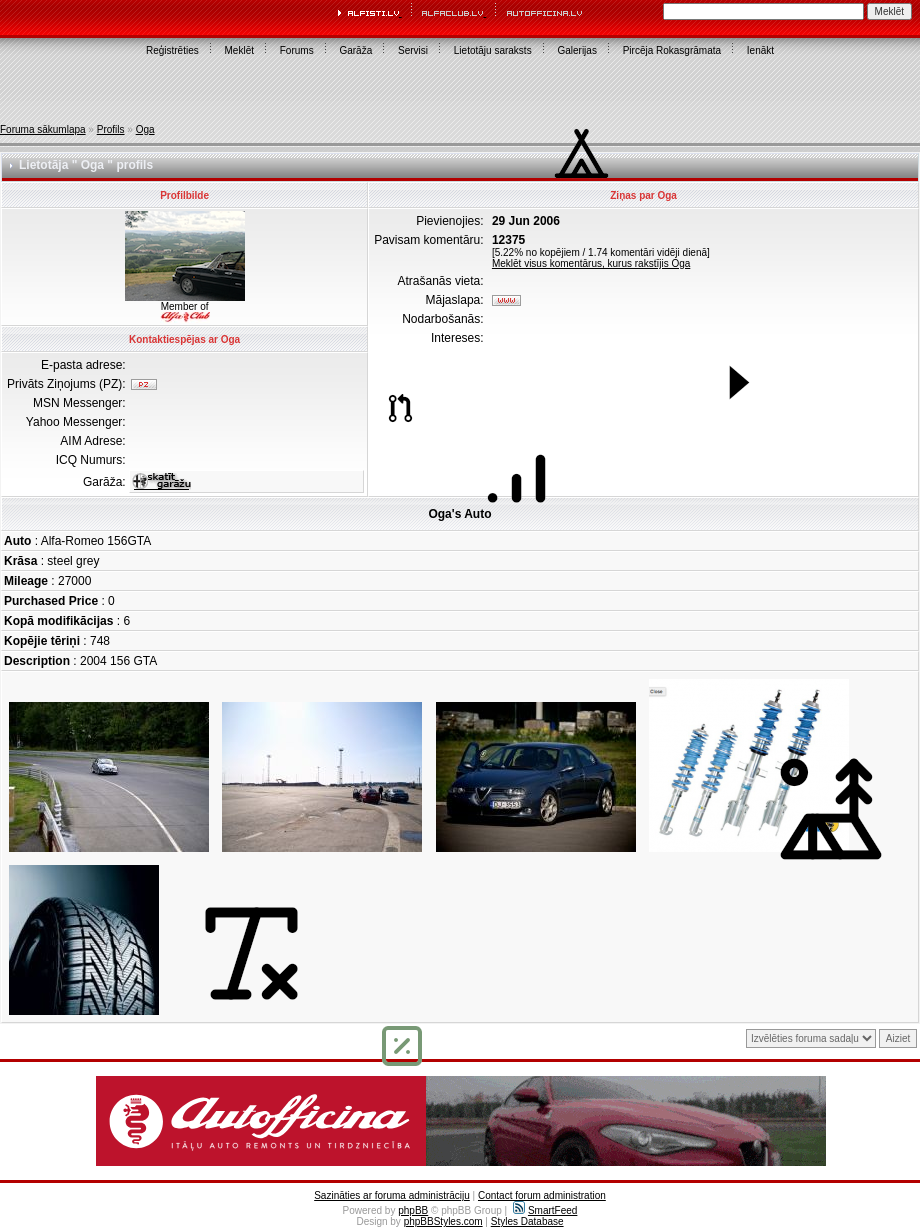 The width and height of the screenshot is (920, 1232). I want to click on play media or start playback, so click(739, 382).